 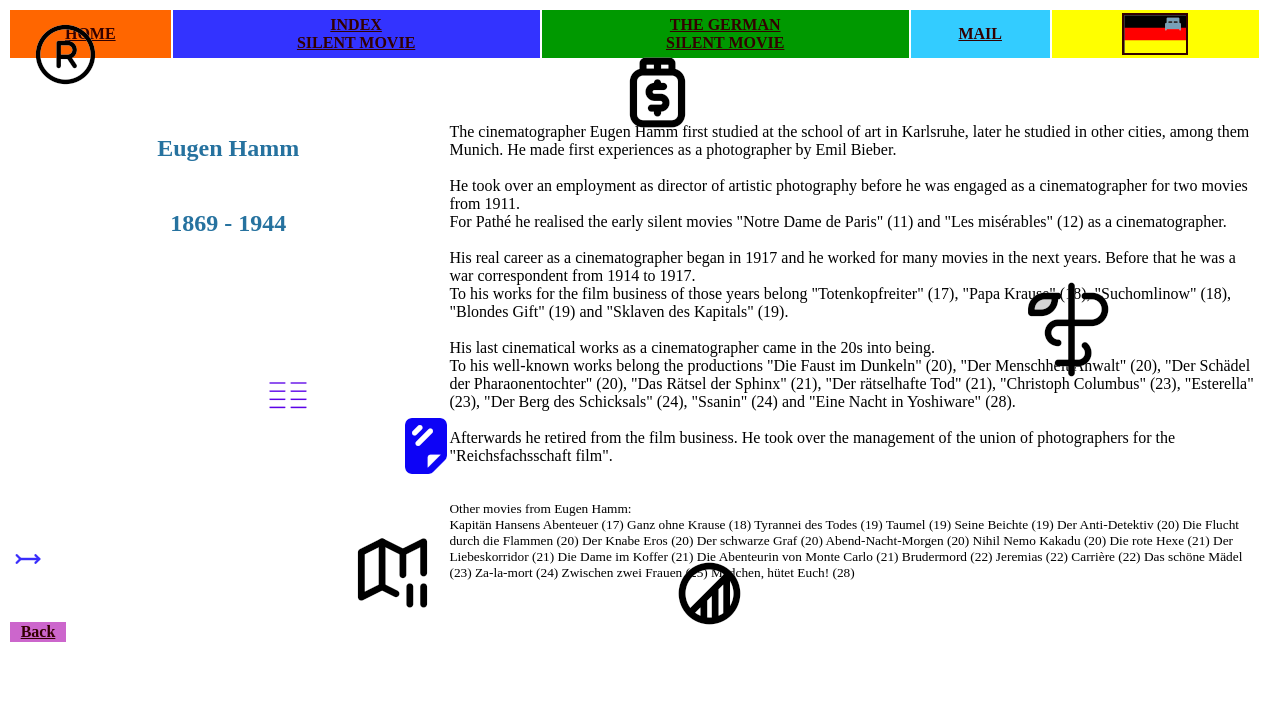 What do you see at coordinates (288, 396) in the screenshot?
I see `switch to multi-column text layout` at bounding box center [288, 396].